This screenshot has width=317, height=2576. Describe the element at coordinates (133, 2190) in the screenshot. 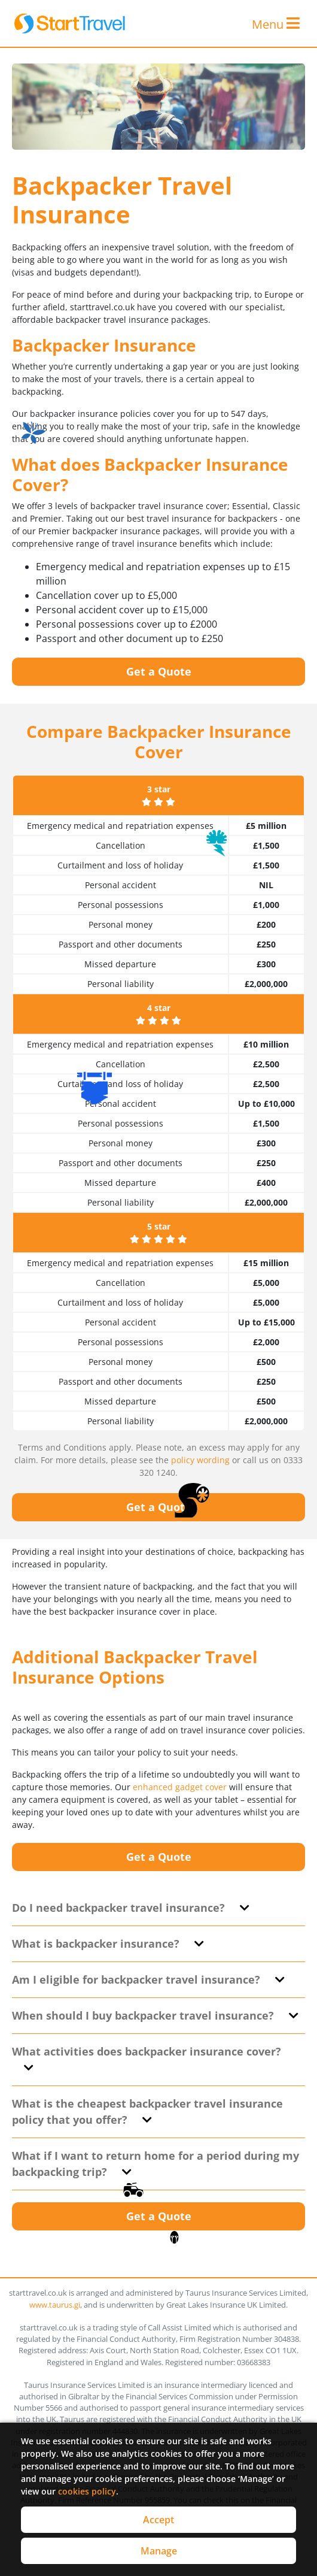

I see `select jeep or off-road vehicle` at that location.